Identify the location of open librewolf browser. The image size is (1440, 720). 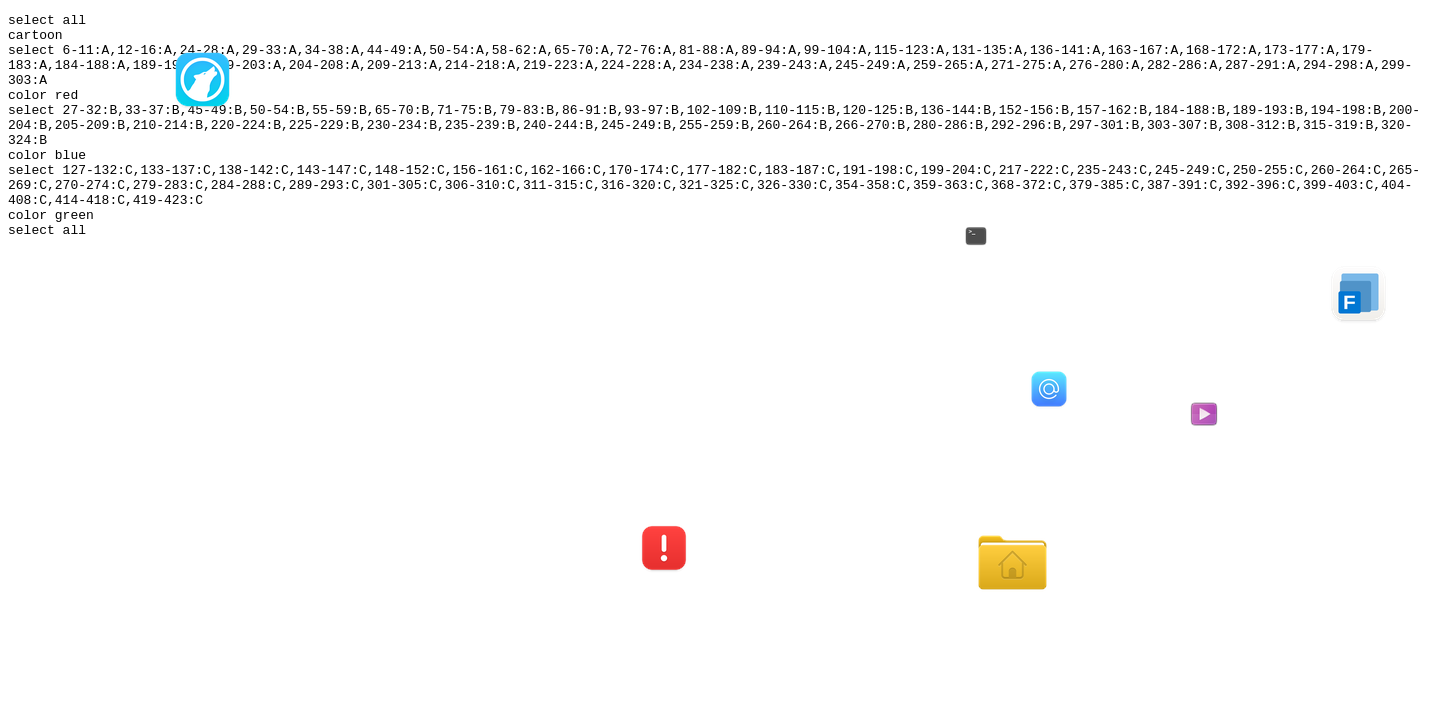
(202, 79).